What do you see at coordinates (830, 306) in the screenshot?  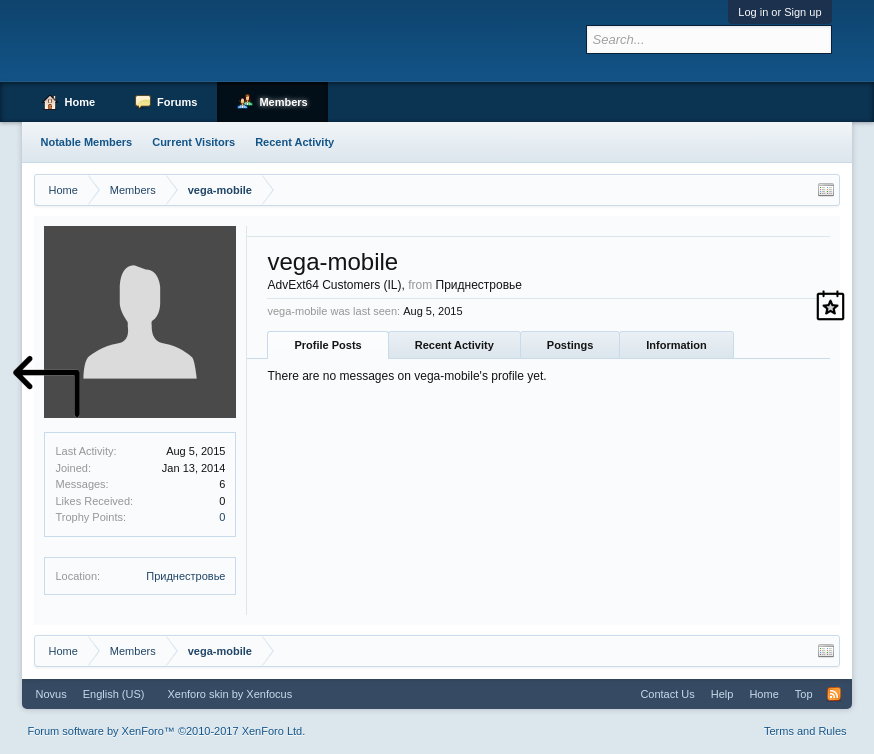 I see `view favorite or starred events` at bounding box center [830, 306].